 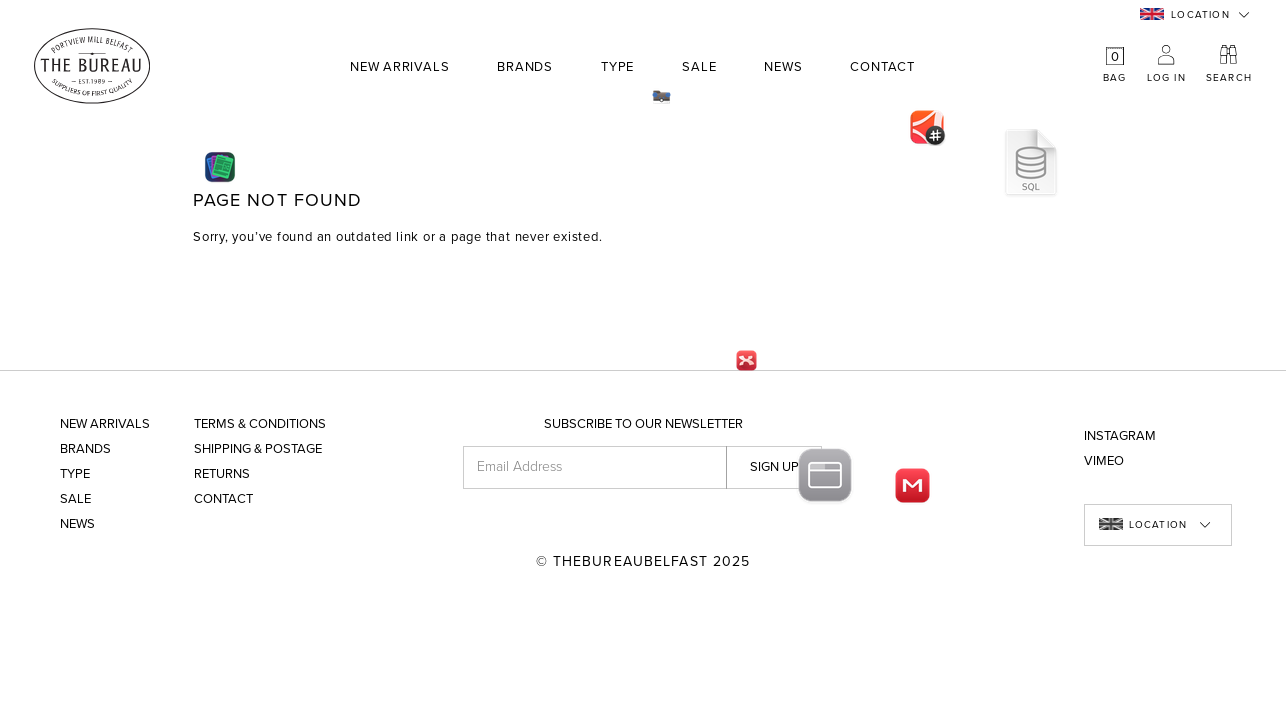 I want to click on open zathura document viewer, so click(x=927, y=127).